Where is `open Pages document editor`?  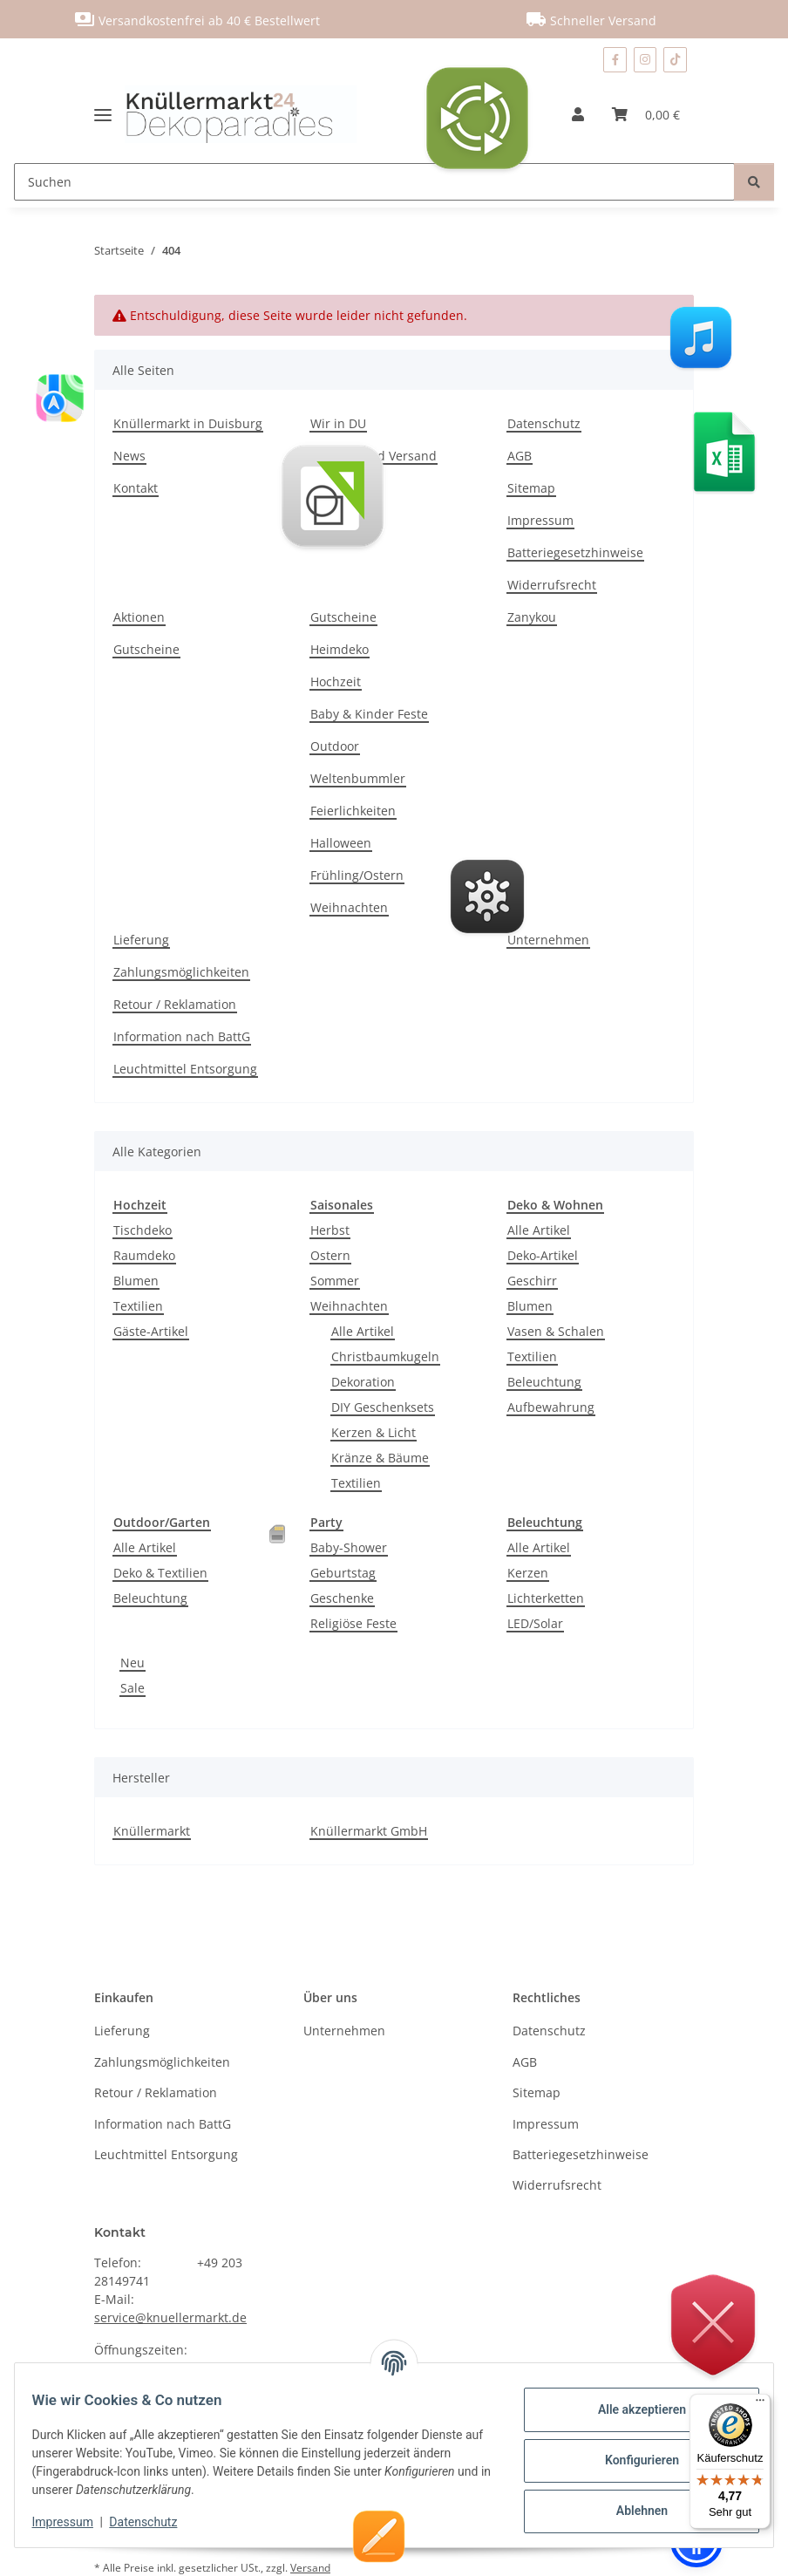 open Pages document editor is located at coordinates (378, 2536).